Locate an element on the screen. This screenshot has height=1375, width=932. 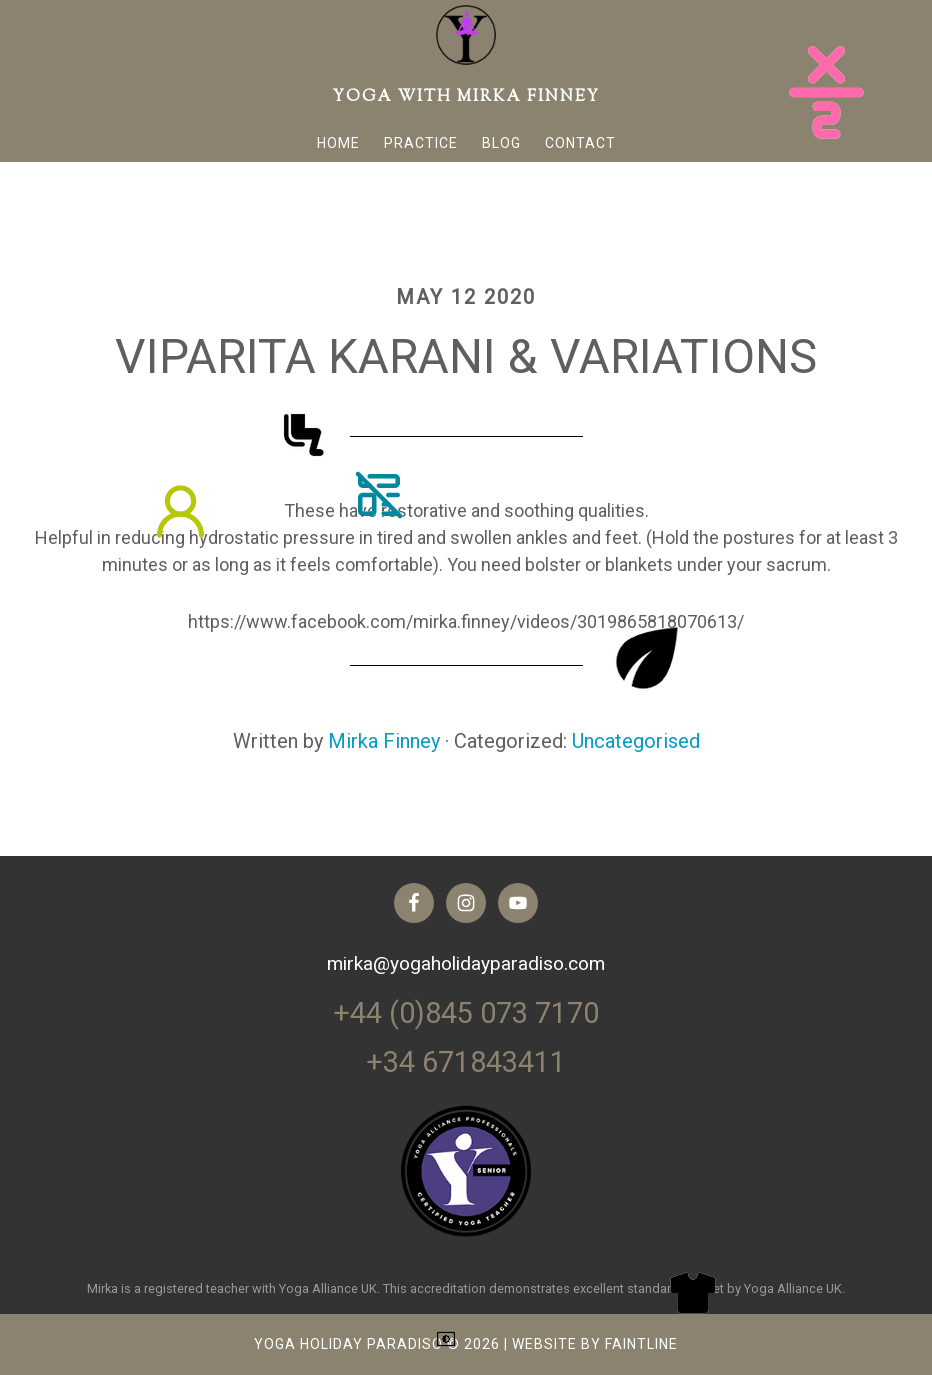
indicates reduced legroom seating option is located at coordinates (305, 435).